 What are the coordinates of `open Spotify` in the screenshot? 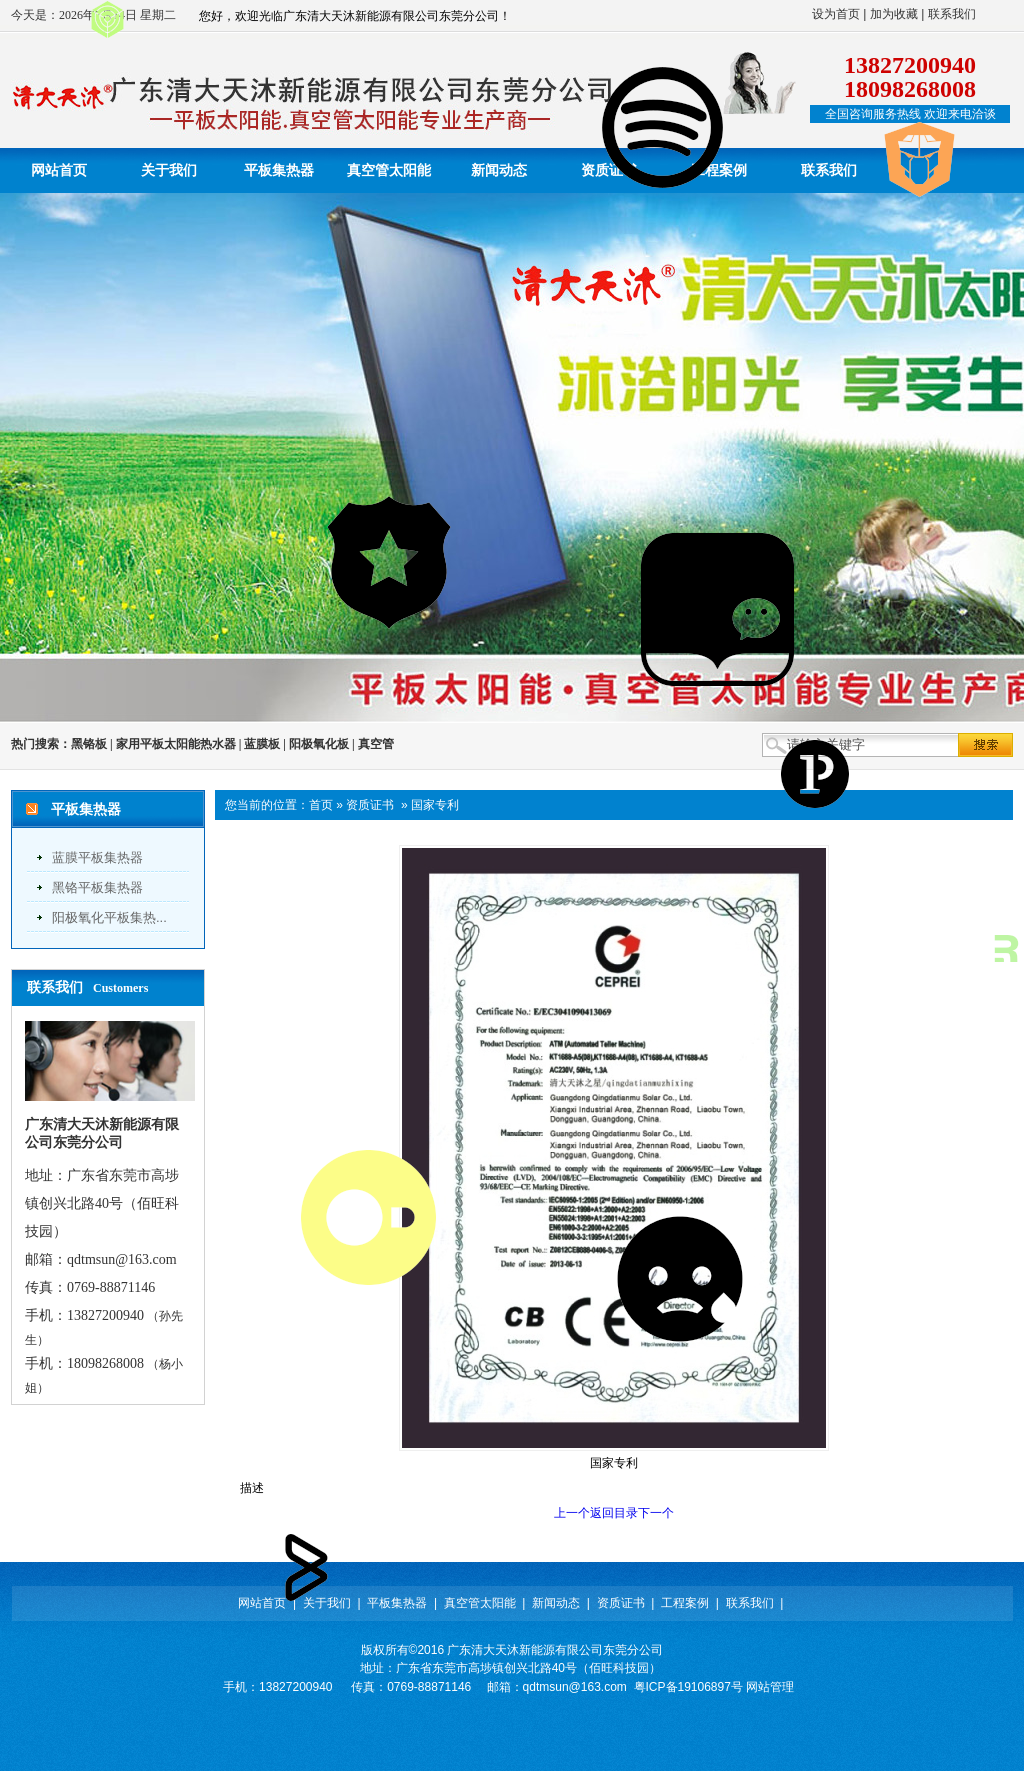 It's located at (662, 127).